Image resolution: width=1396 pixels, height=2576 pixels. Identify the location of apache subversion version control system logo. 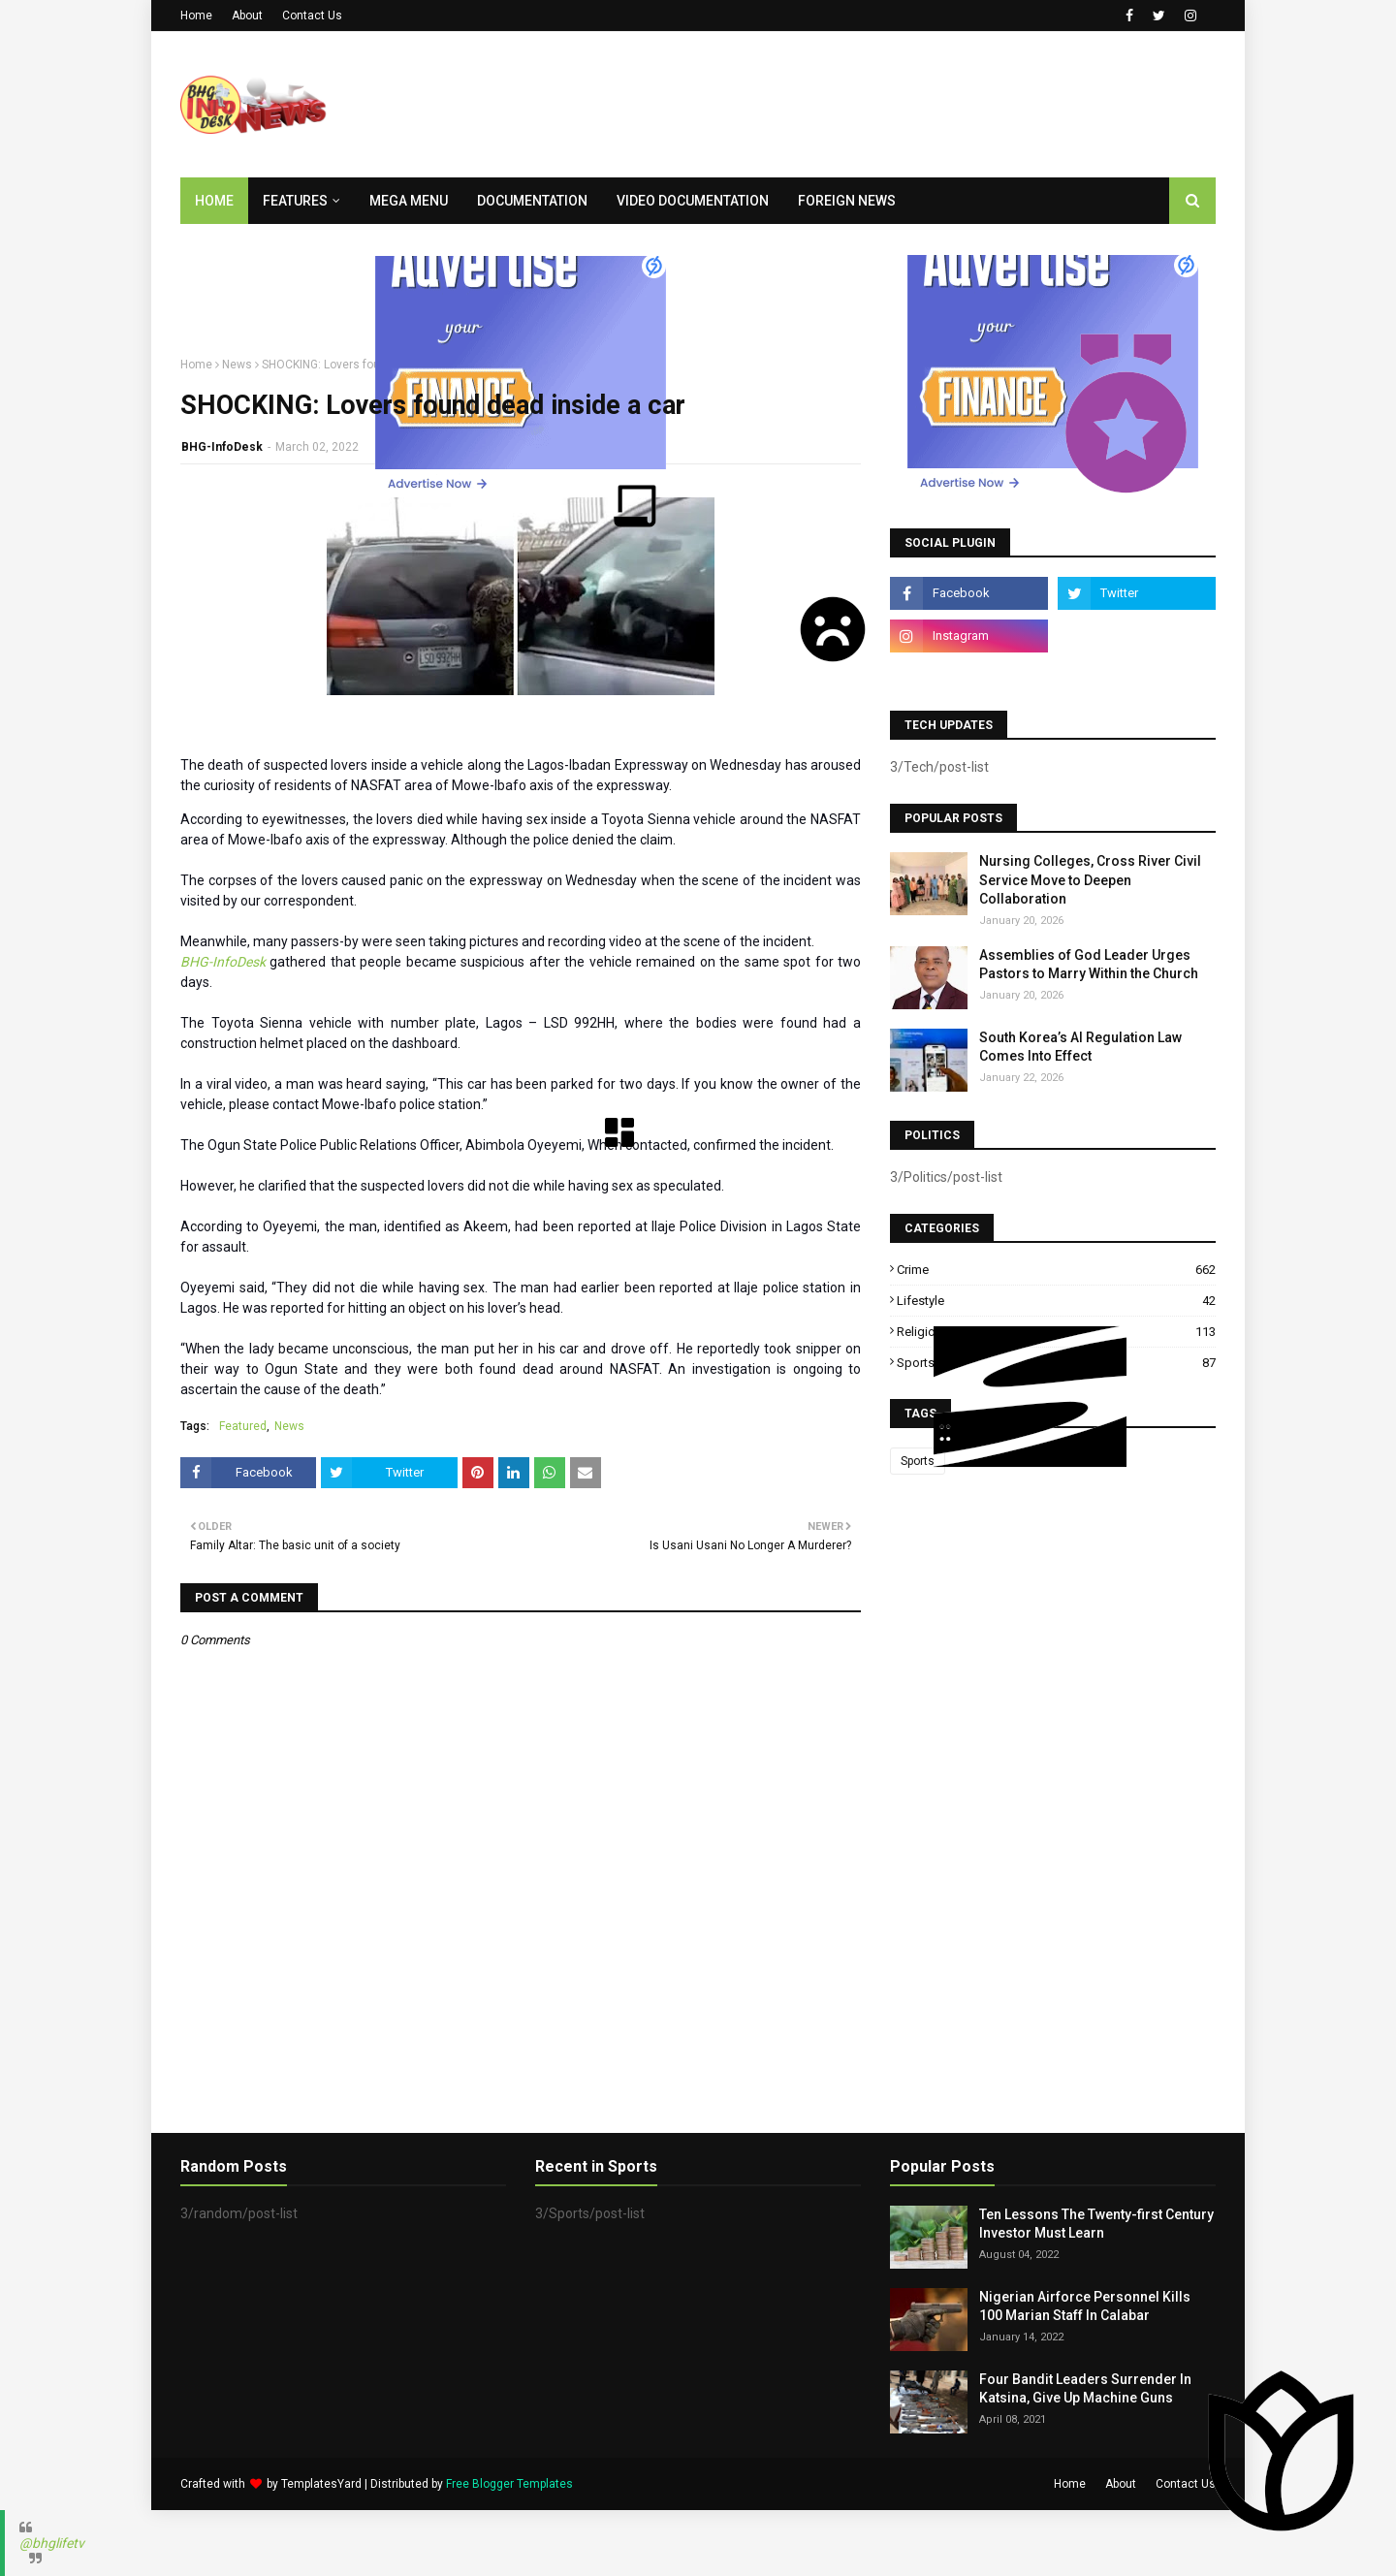
(1030, 1396).